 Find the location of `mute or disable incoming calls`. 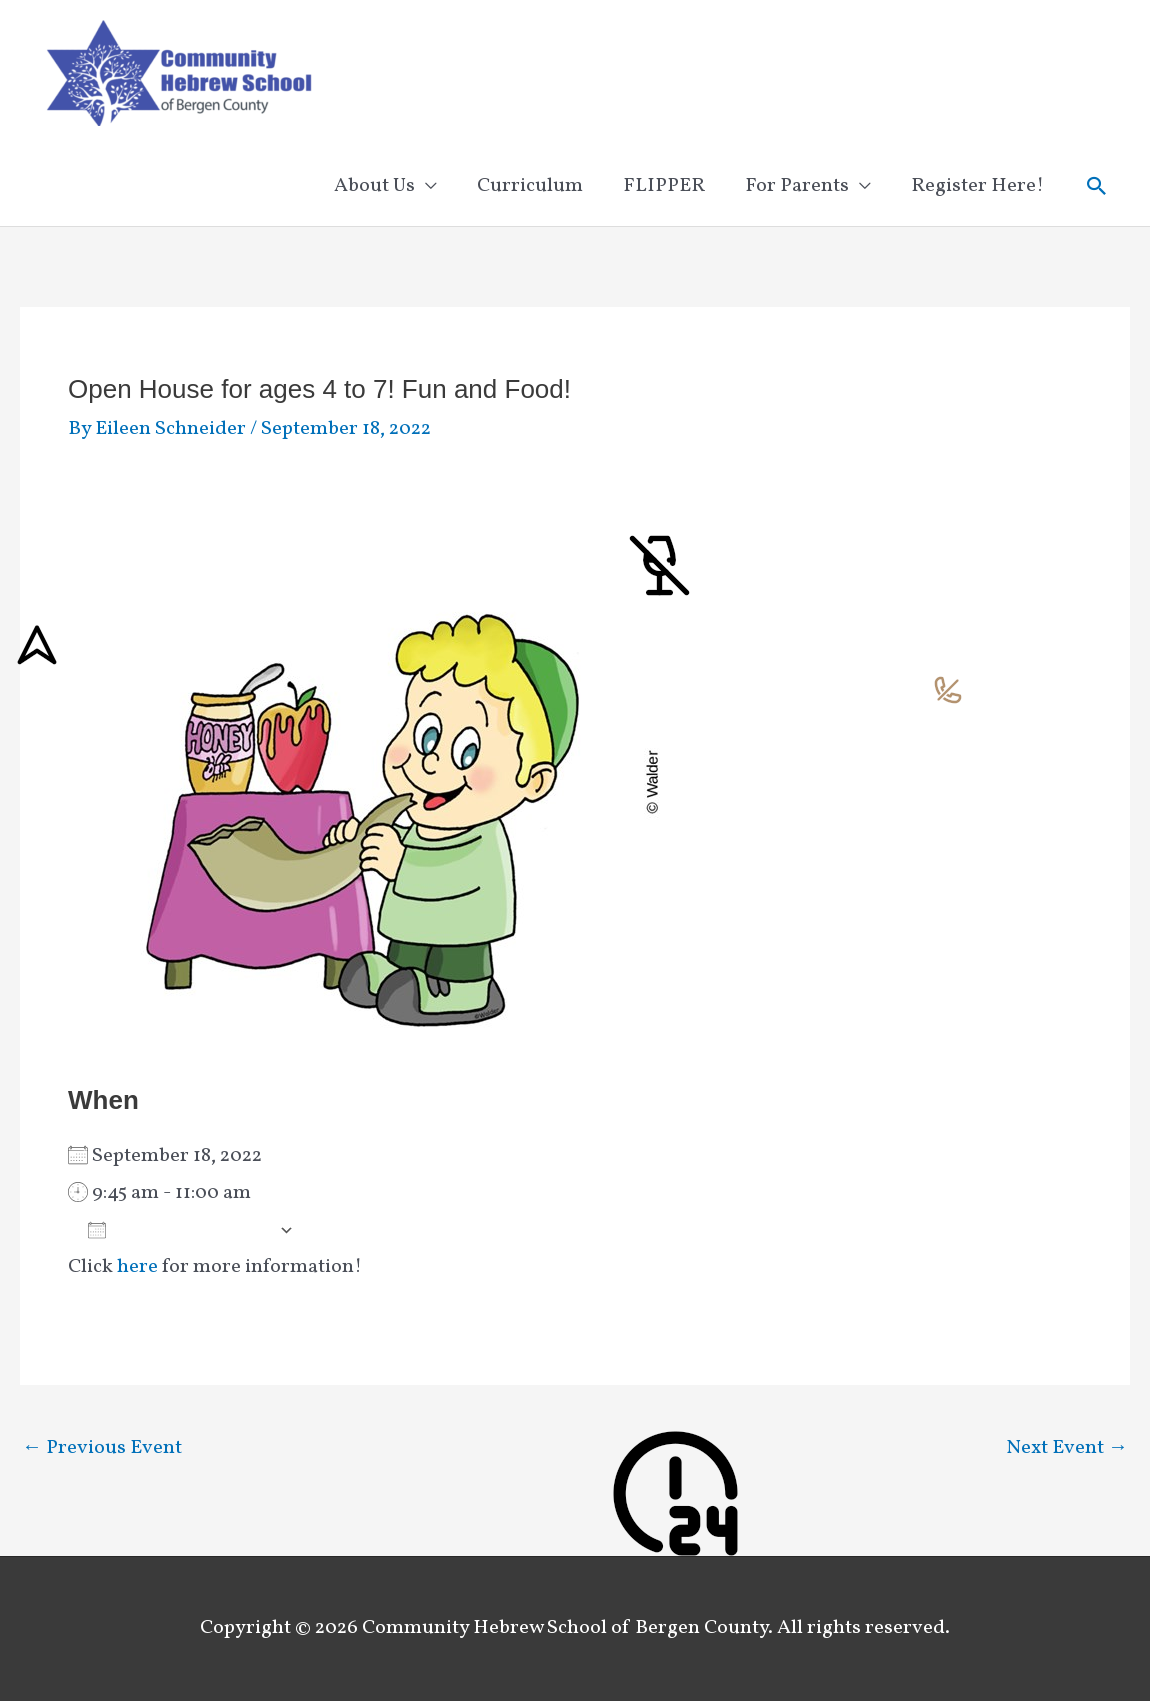

mute or disable incoming calls is located at coordinates (948, 690).